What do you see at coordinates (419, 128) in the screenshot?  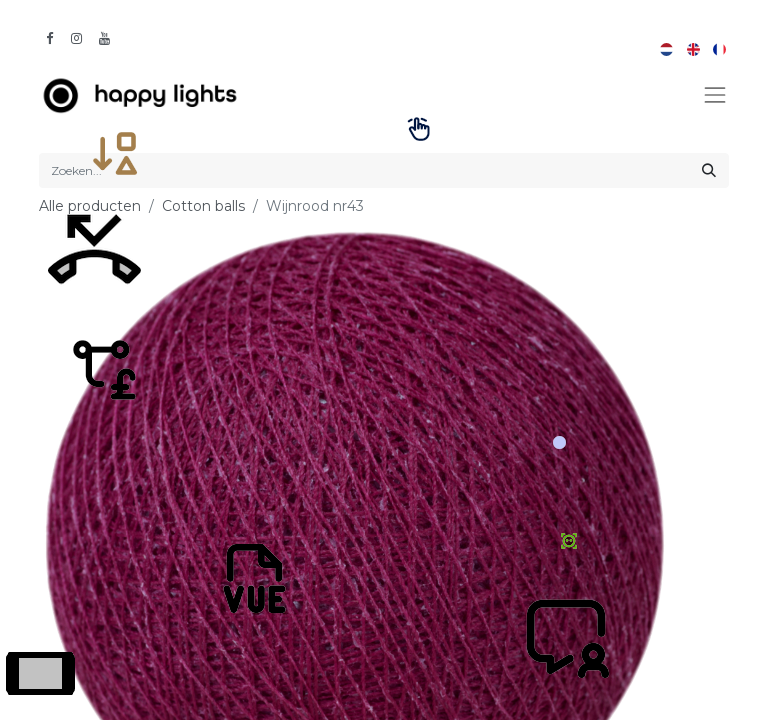 I see `drag to move or reposition an element` at bounding box center [419, 128].